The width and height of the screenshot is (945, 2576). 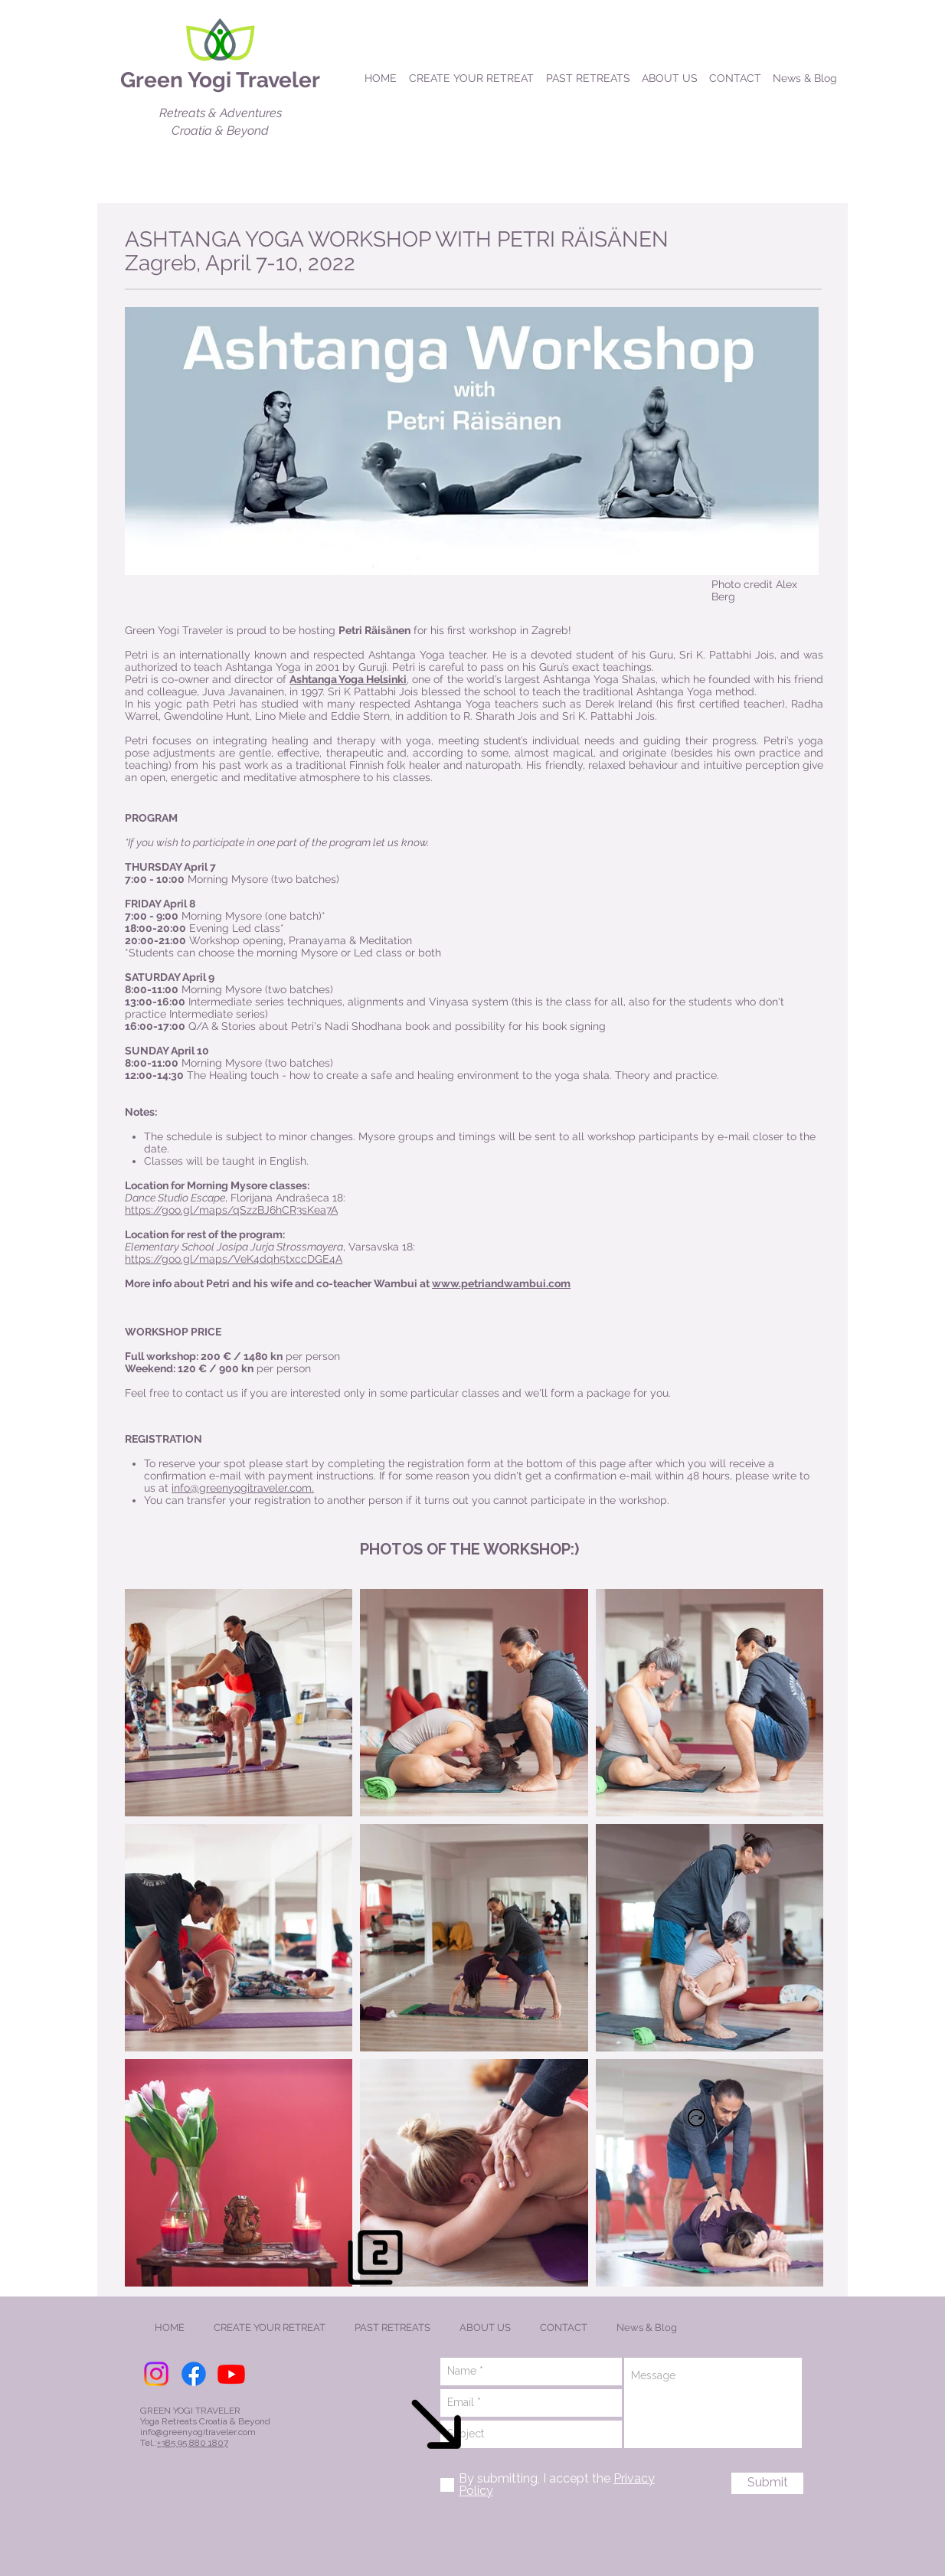 I want to click on navigate to the bottom-right section, so click(x=437, y=2425).